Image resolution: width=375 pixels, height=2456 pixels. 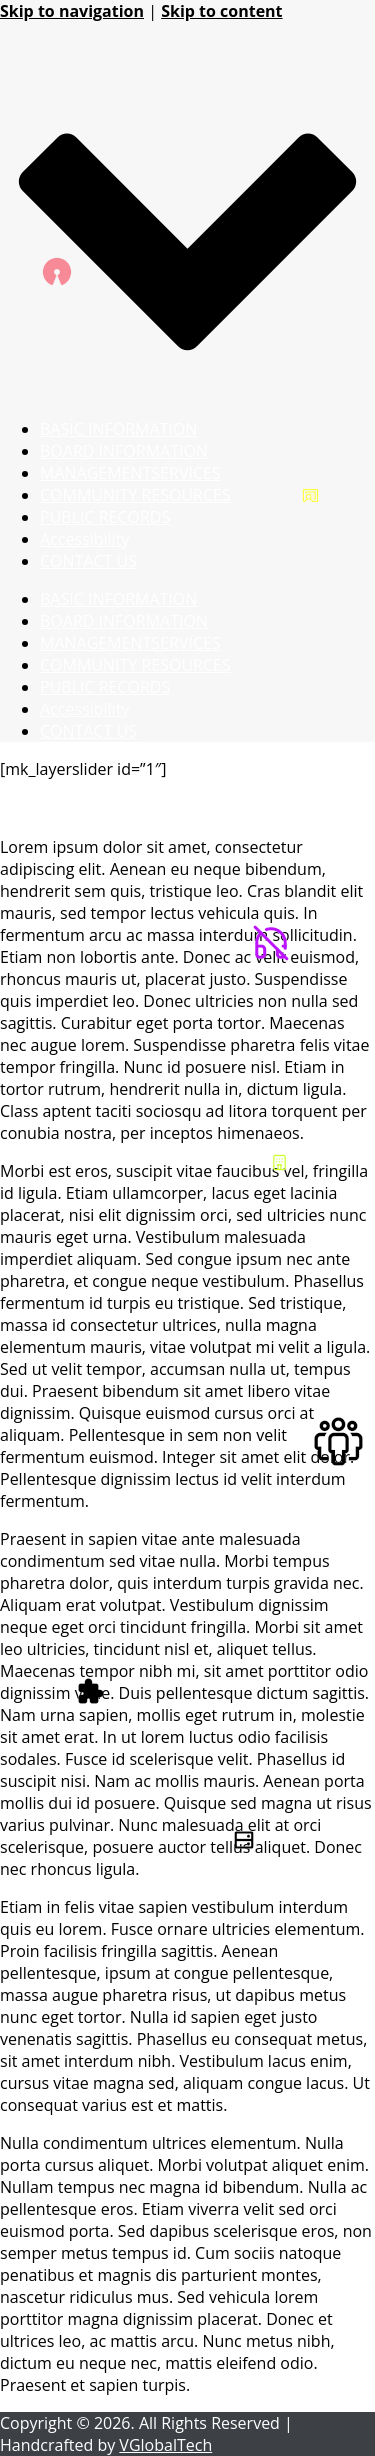 What do you see at coordinates (279, 1162) in the screenshot?
I see `find nearby hotels or accommodations` at bounding box center [279, 1162].